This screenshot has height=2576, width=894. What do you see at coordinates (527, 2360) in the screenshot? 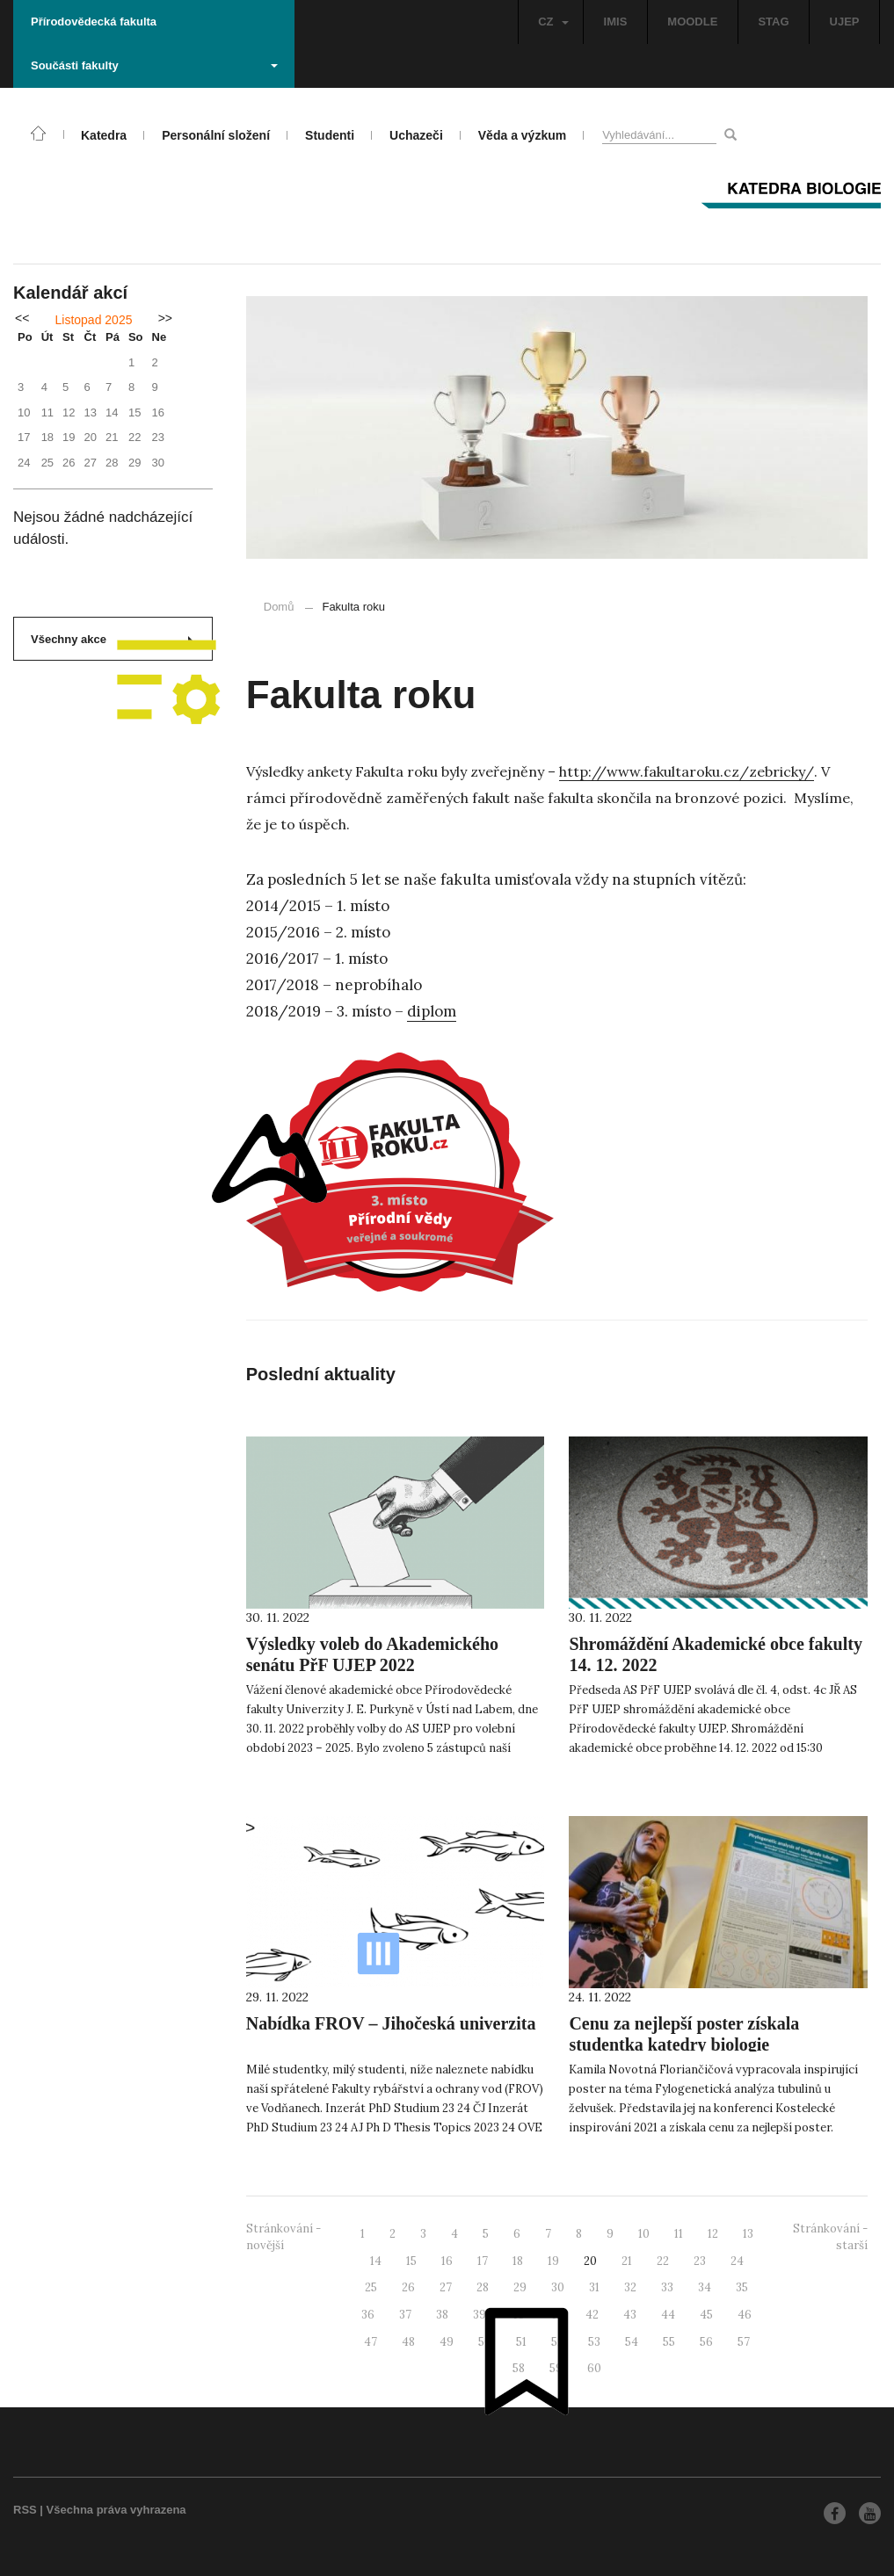
I see `save this item for later` at bounding box center [527, 2360].